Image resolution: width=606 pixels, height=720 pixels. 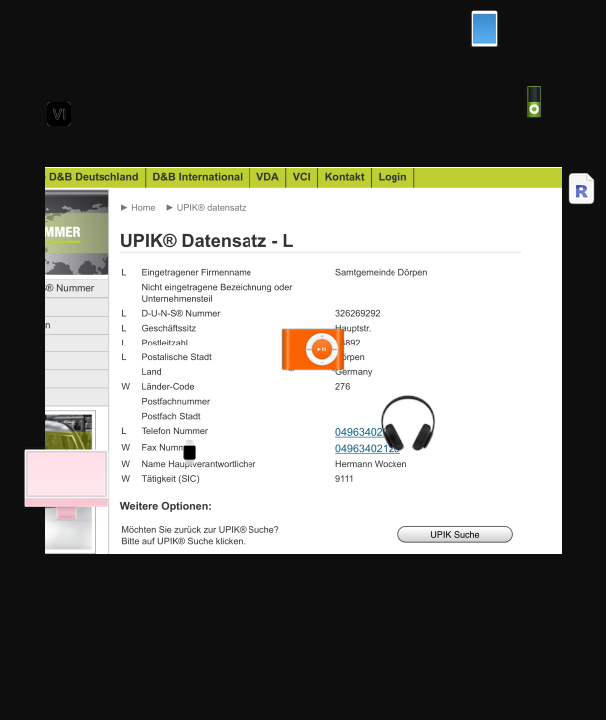 I want to click on switch to vietnamese keyboard input method, so click(x=59, y=114).